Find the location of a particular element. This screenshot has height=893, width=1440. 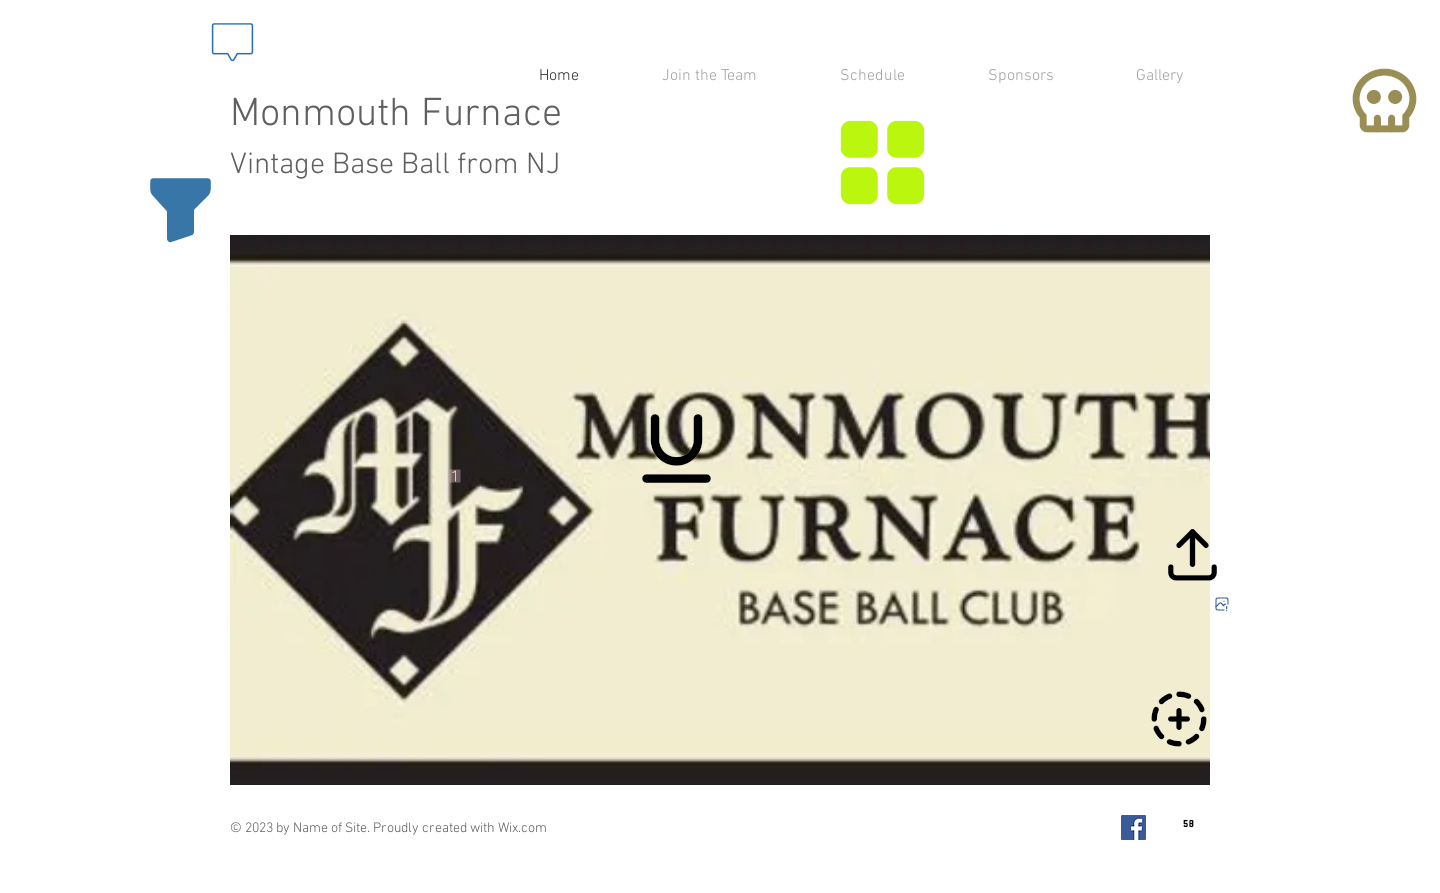

open chat or messaging is located at coordinates (232, 40).